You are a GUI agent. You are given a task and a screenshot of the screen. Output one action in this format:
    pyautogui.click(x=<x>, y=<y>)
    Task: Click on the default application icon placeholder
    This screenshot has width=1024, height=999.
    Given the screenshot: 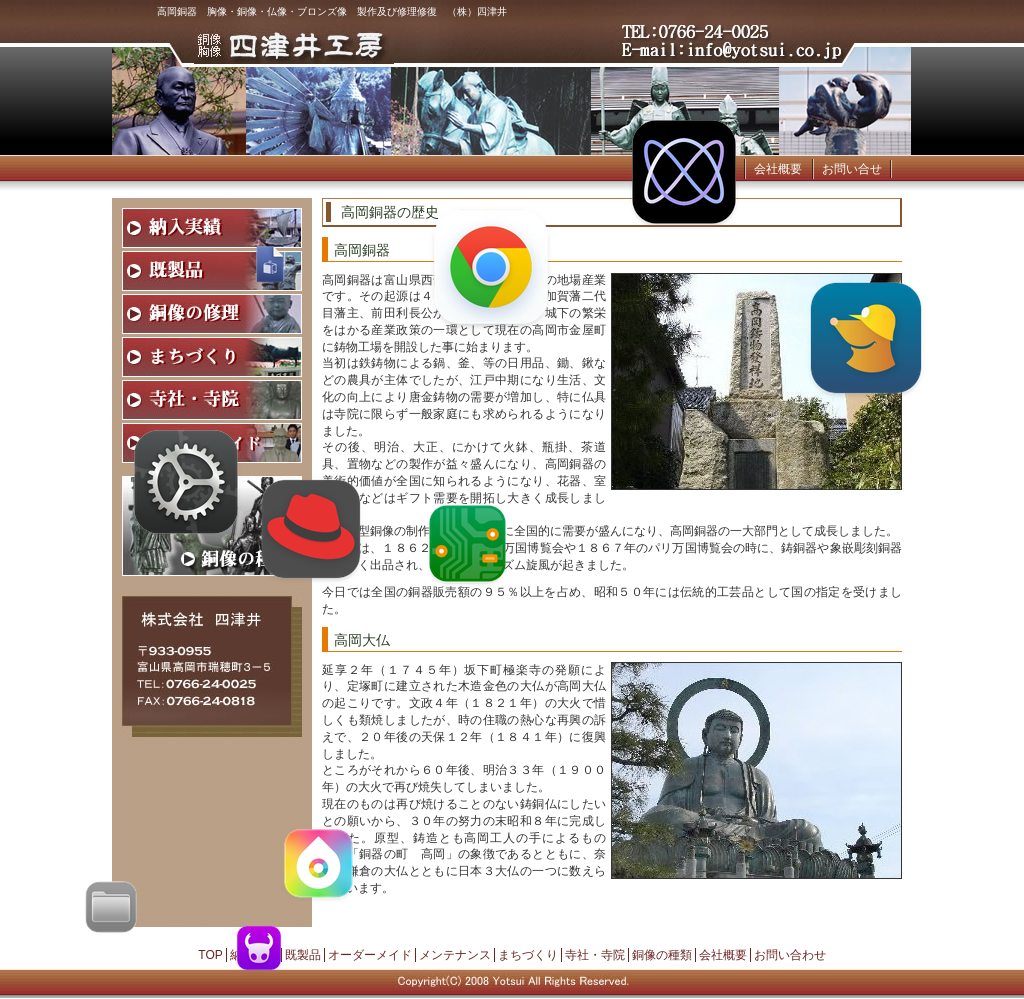 What is the action you would take?
    pyautogui.click(x=186, y=482)
    